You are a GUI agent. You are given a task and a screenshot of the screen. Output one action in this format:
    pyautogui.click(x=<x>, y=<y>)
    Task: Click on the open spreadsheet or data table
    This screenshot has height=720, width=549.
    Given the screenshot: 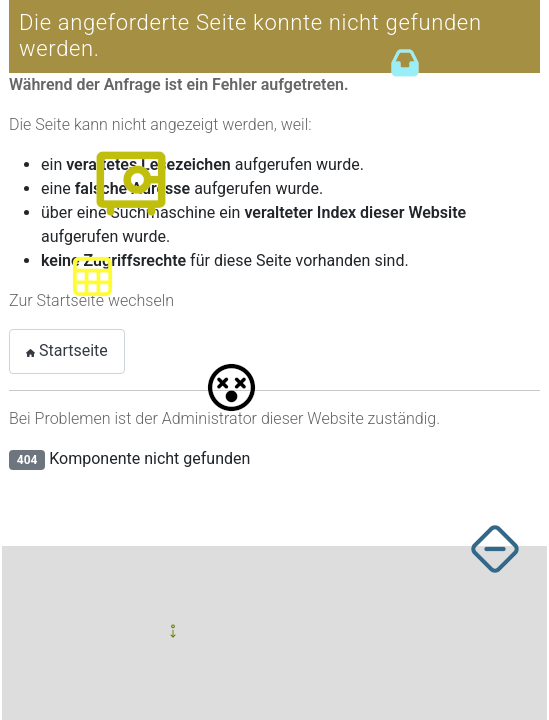 What is the action you would take?
    pyautogui.click(x=92, y=276)
    